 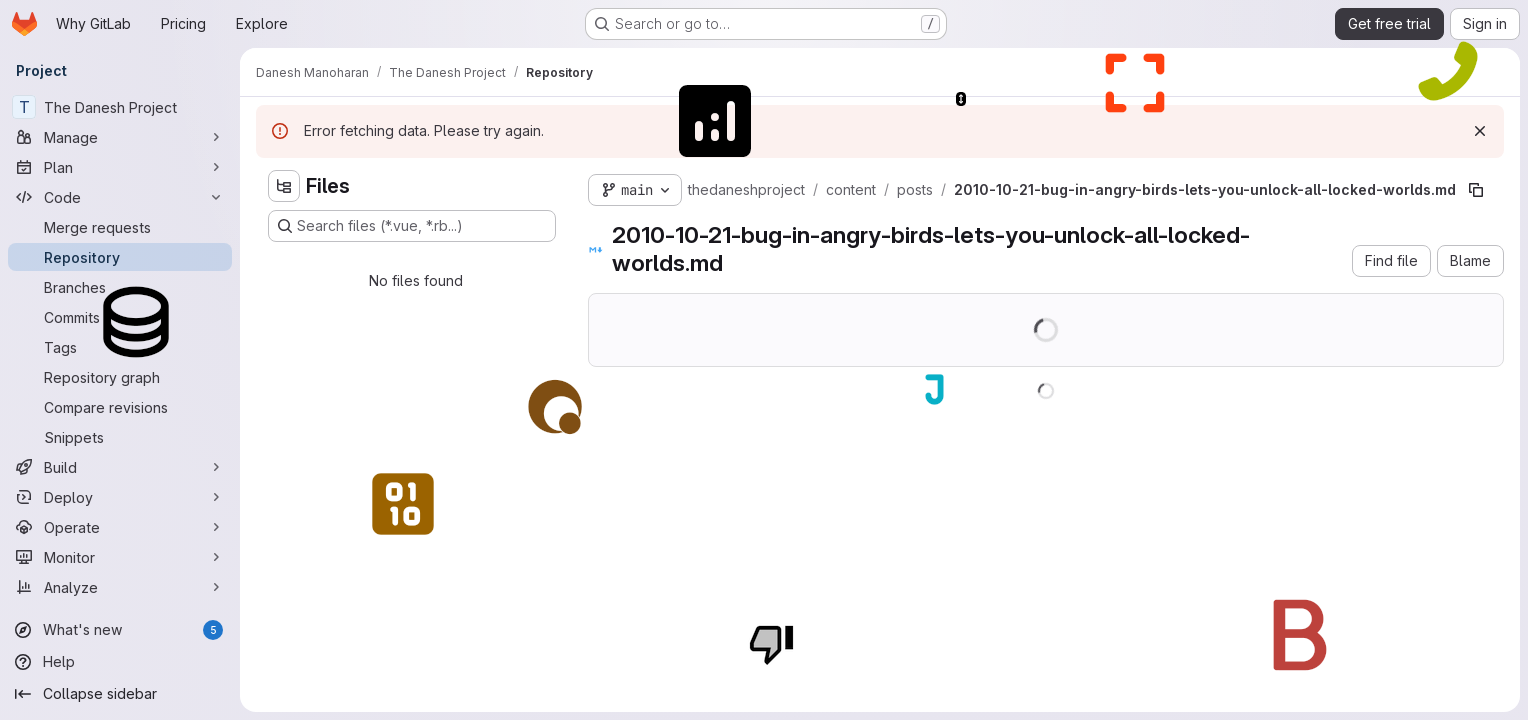 What do you see at coordinates (934, 389) in the screenshot?
I see `indicates items or sections starting with the letter J` at bounding box center [934, 389].